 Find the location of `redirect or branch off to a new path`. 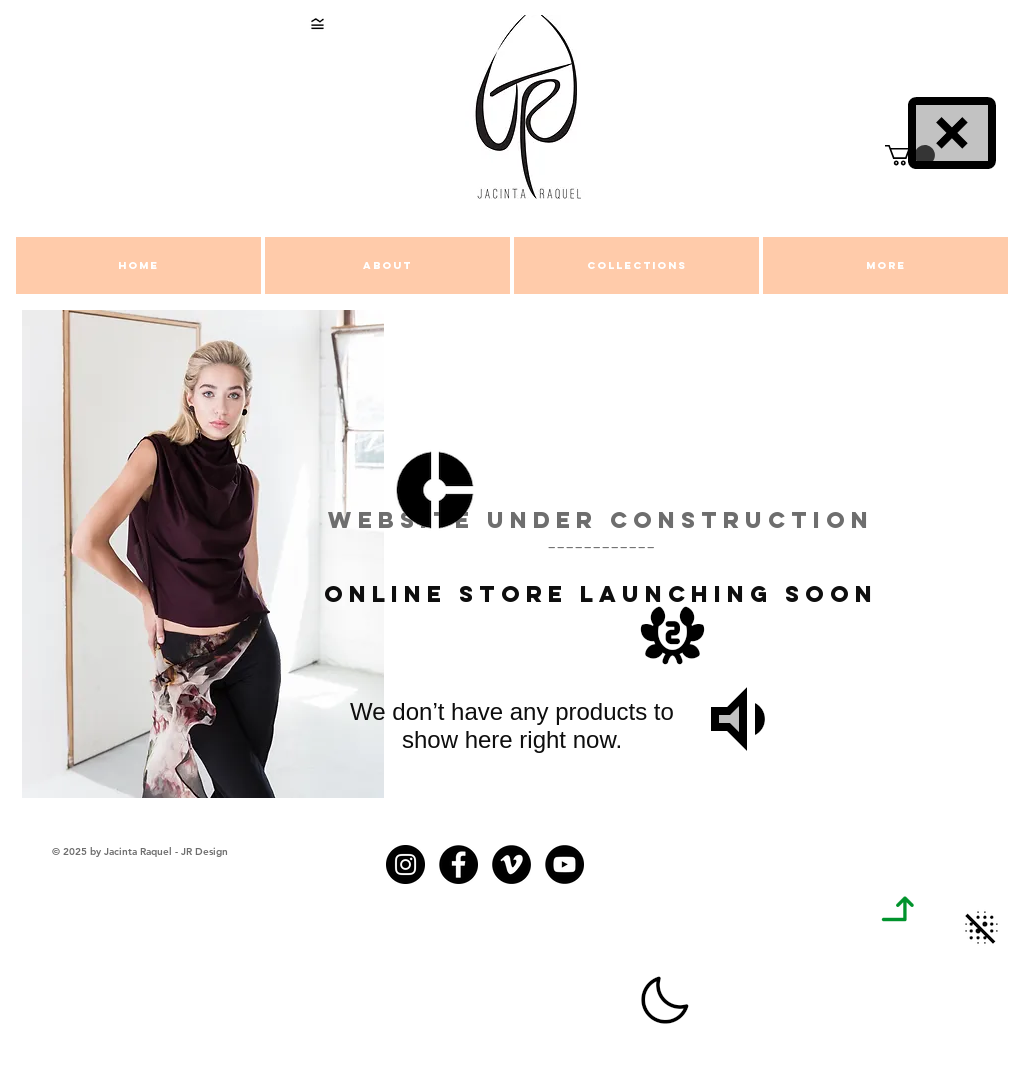

redirect or branch off to a new path is located at coordinates (899, 910).